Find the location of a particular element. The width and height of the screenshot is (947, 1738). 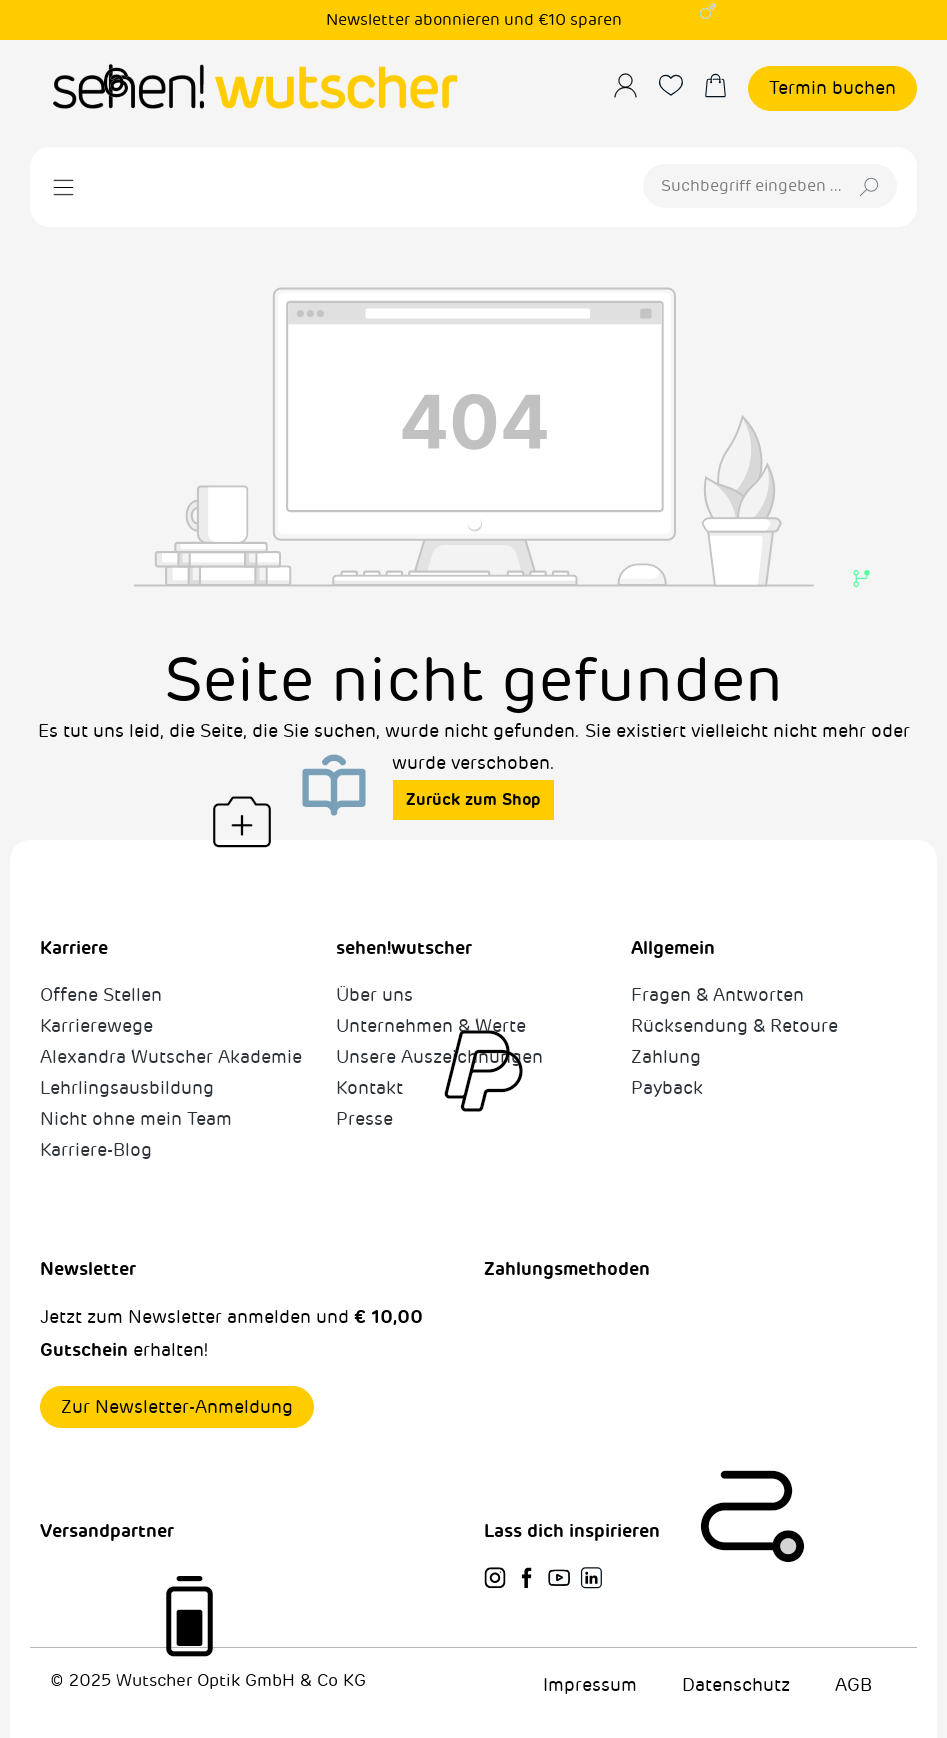

view or edit a custom path is located at coordinates (752, 1510).